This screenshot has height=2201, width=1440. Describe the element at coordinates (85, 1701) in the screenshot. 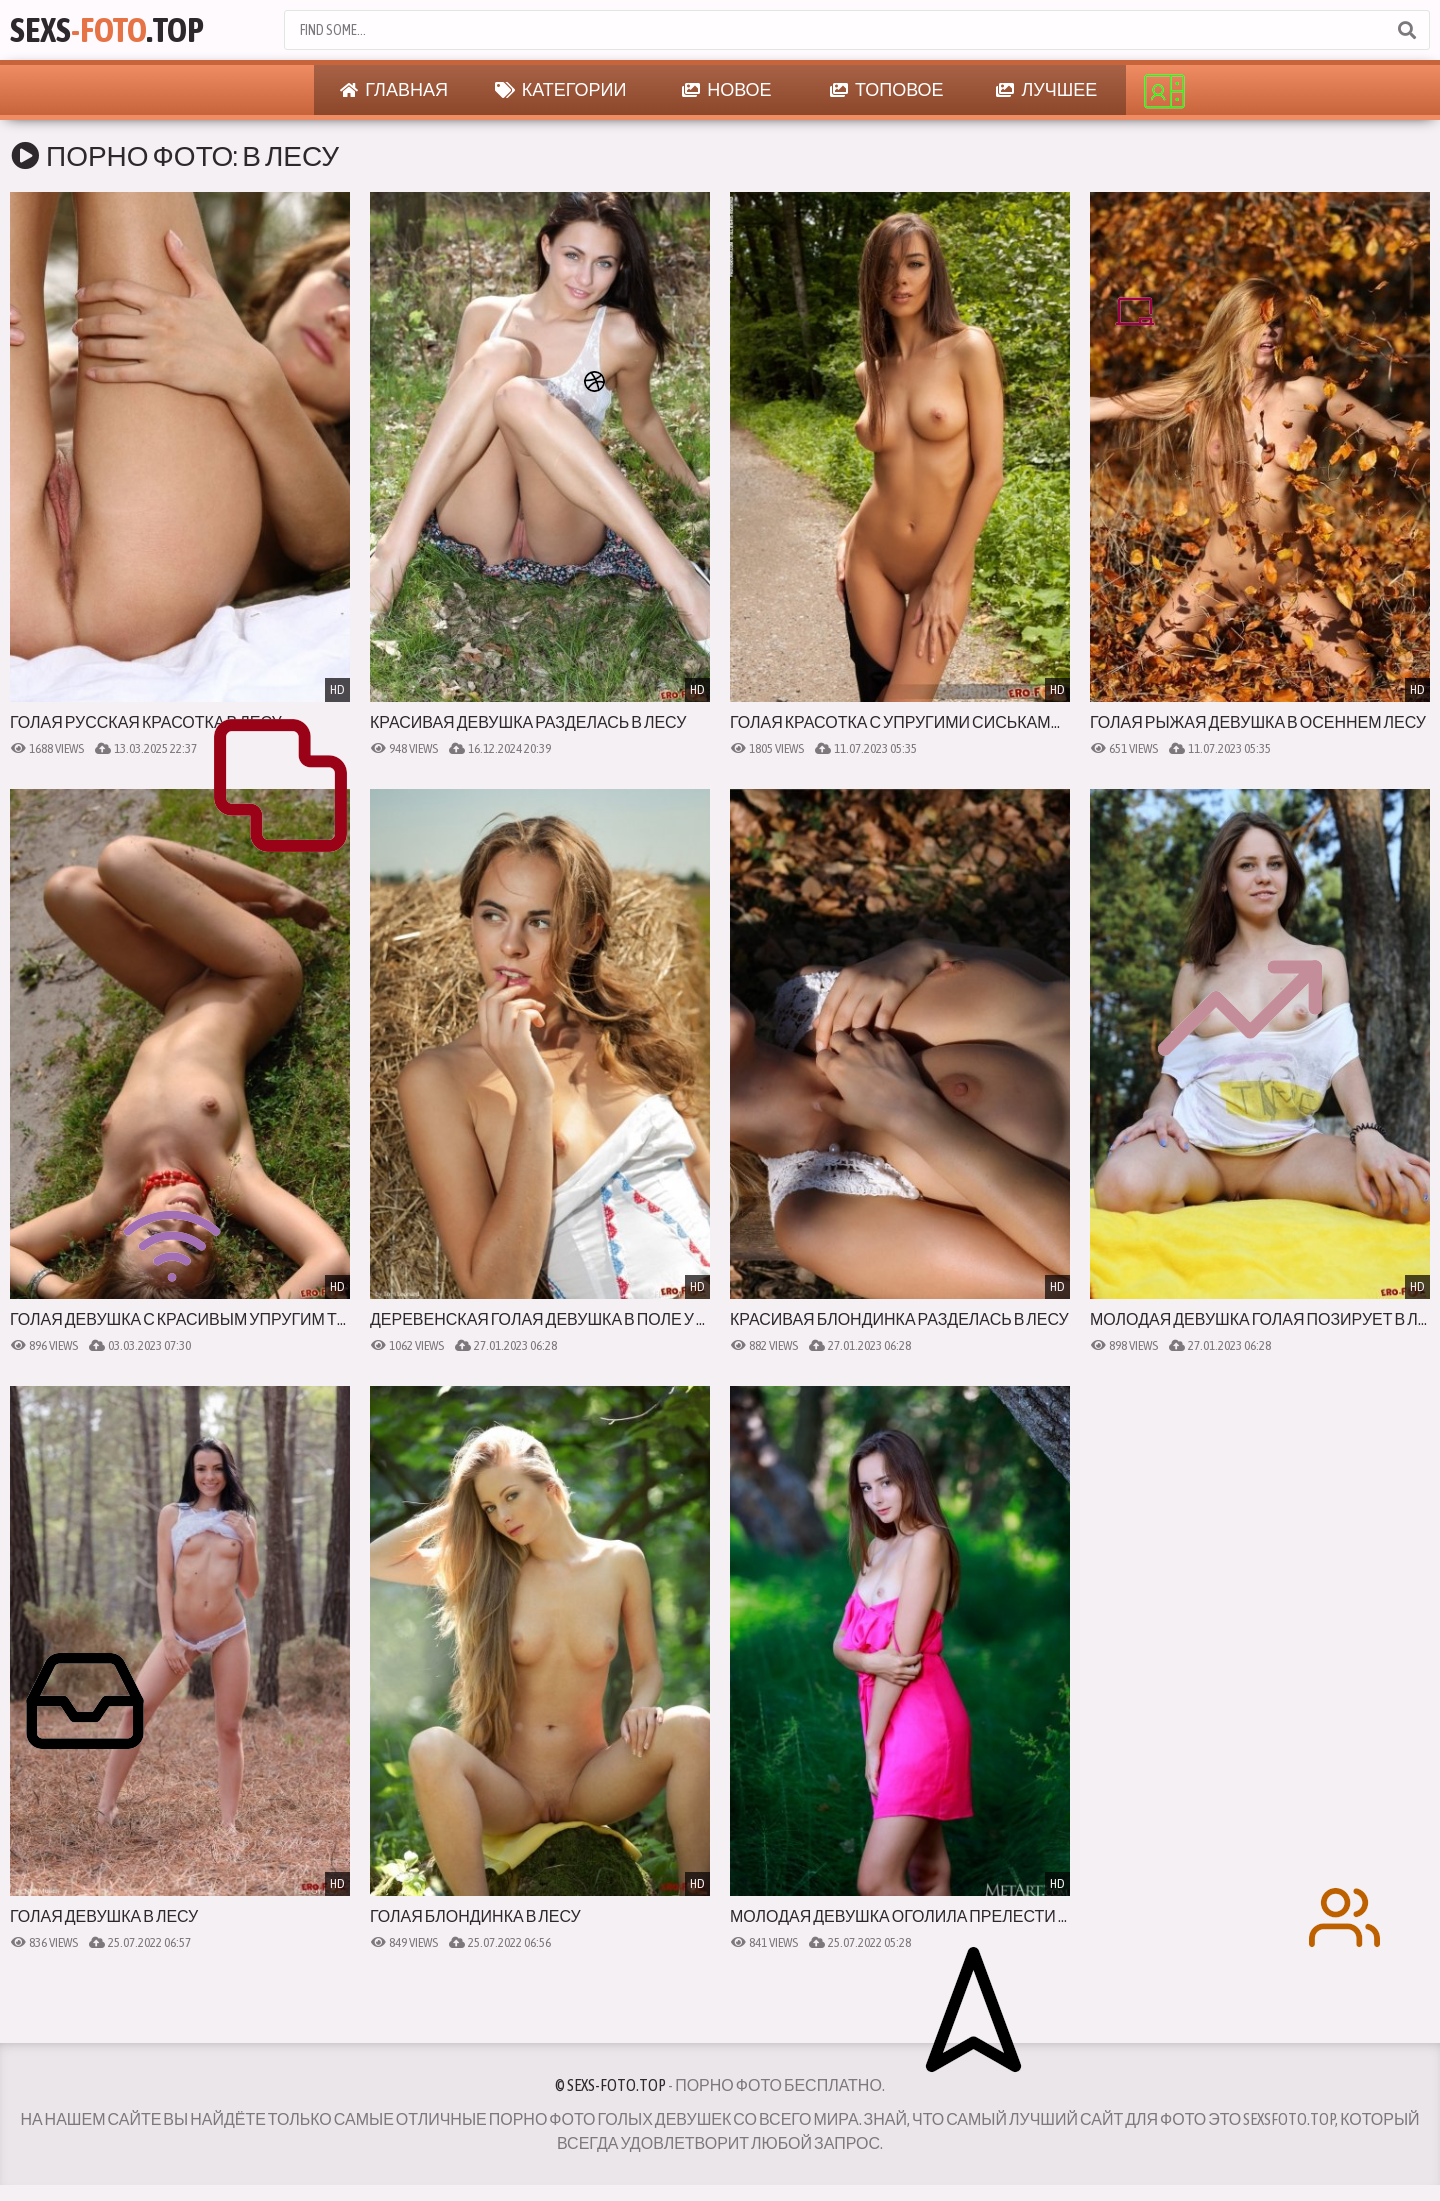

I see `view your inbox messages` at that location.